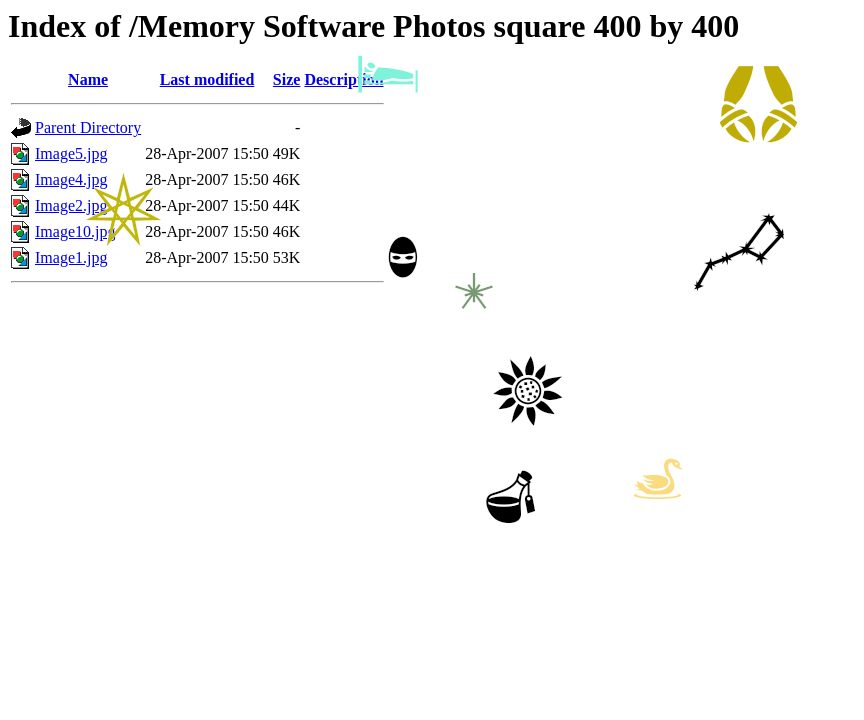  I want to click on consume a potion or drink item, so click(510, 496).